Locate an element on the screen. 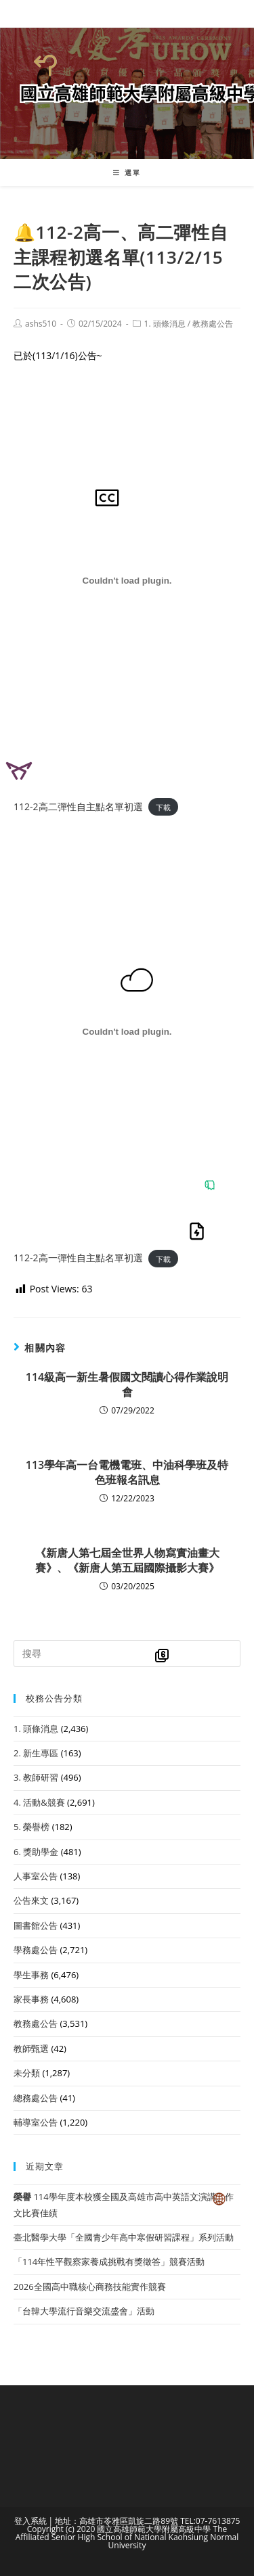 The height and width of the screenshot is (2576, 254). cupra brand logo is located at coordinates (19, 770).